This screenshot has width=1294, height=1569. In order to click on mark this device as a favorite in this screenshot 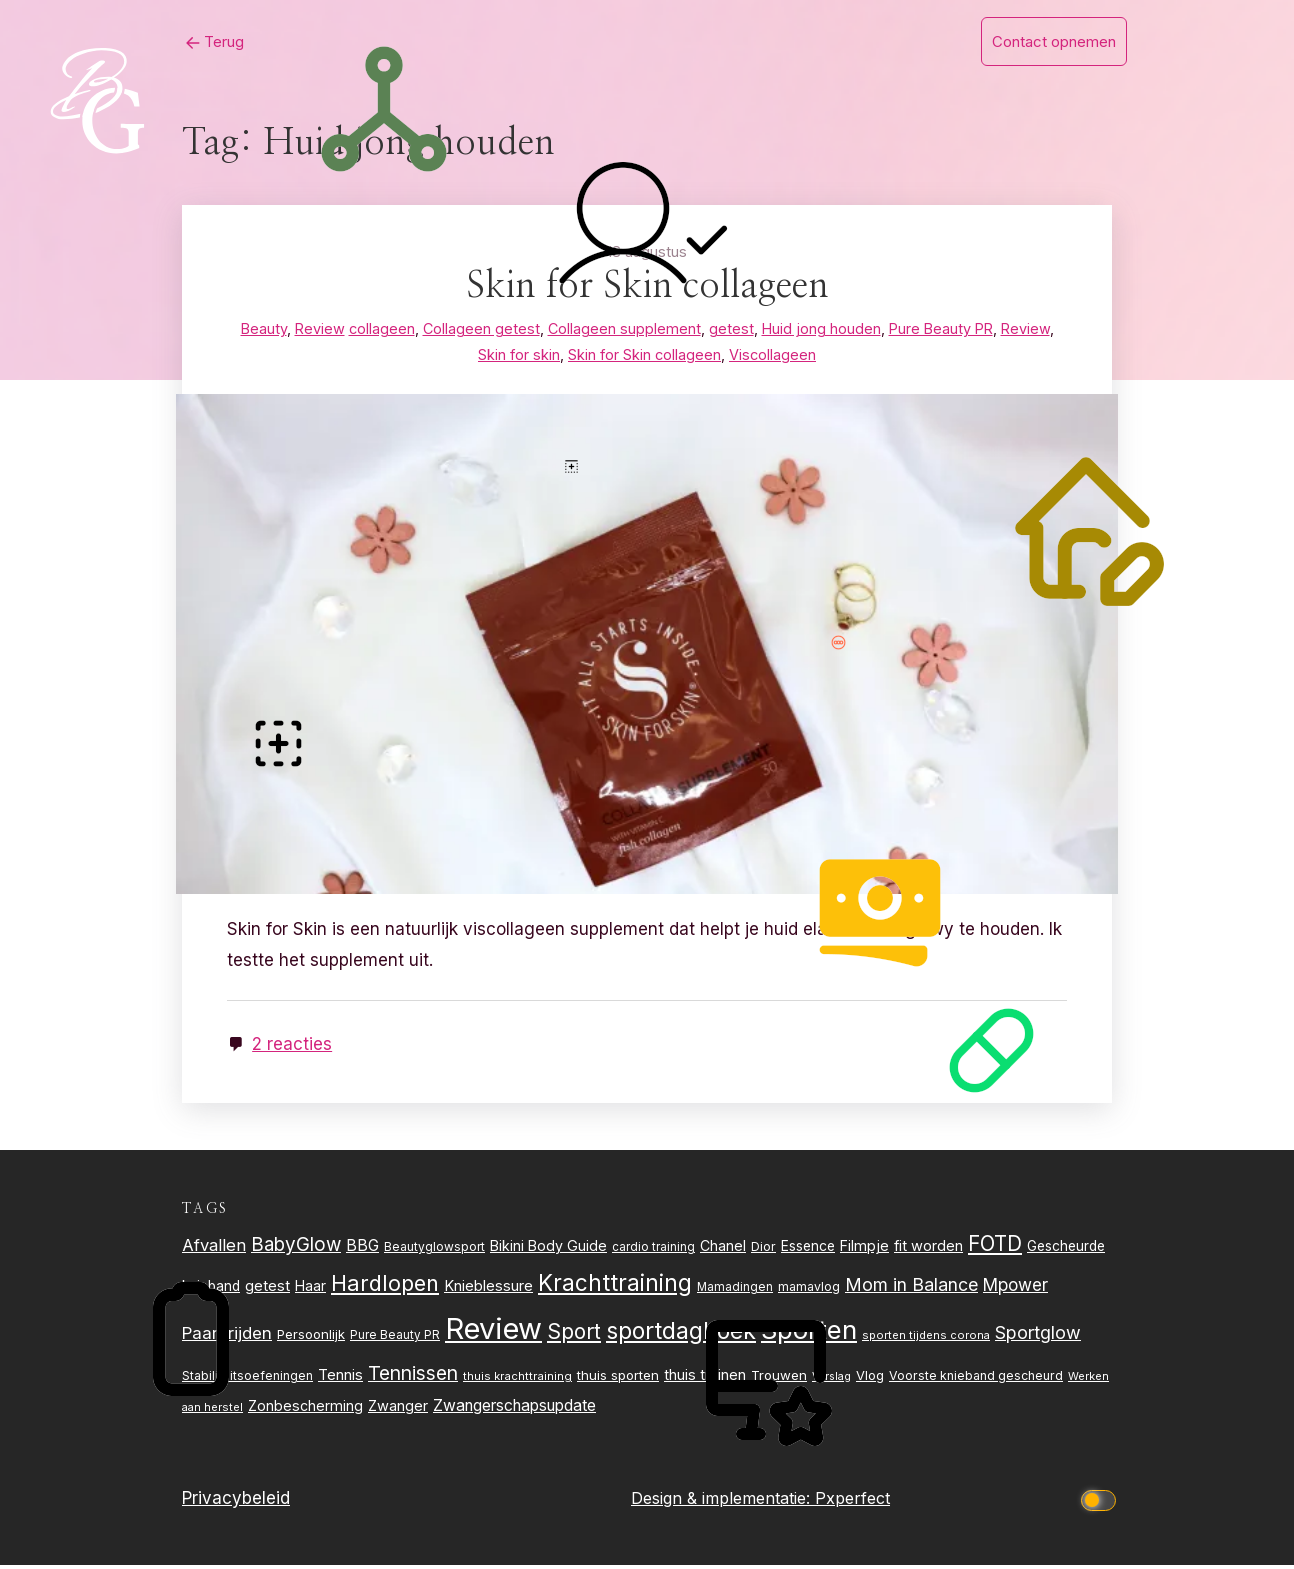, I will do `click(766, 1380)`.